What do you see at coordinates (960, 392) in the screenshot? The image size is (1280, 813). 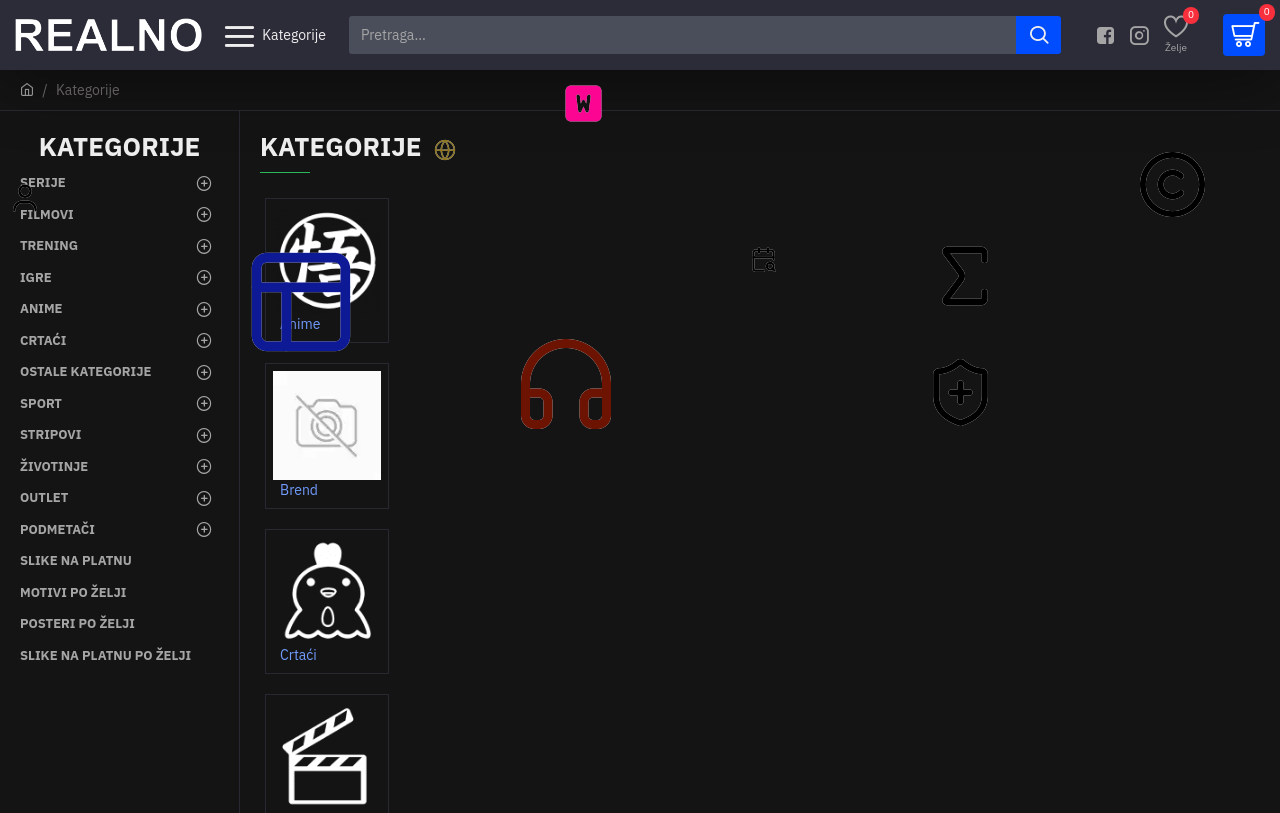 I see `add a new security feature or protection` at bounding box center [960, 392].